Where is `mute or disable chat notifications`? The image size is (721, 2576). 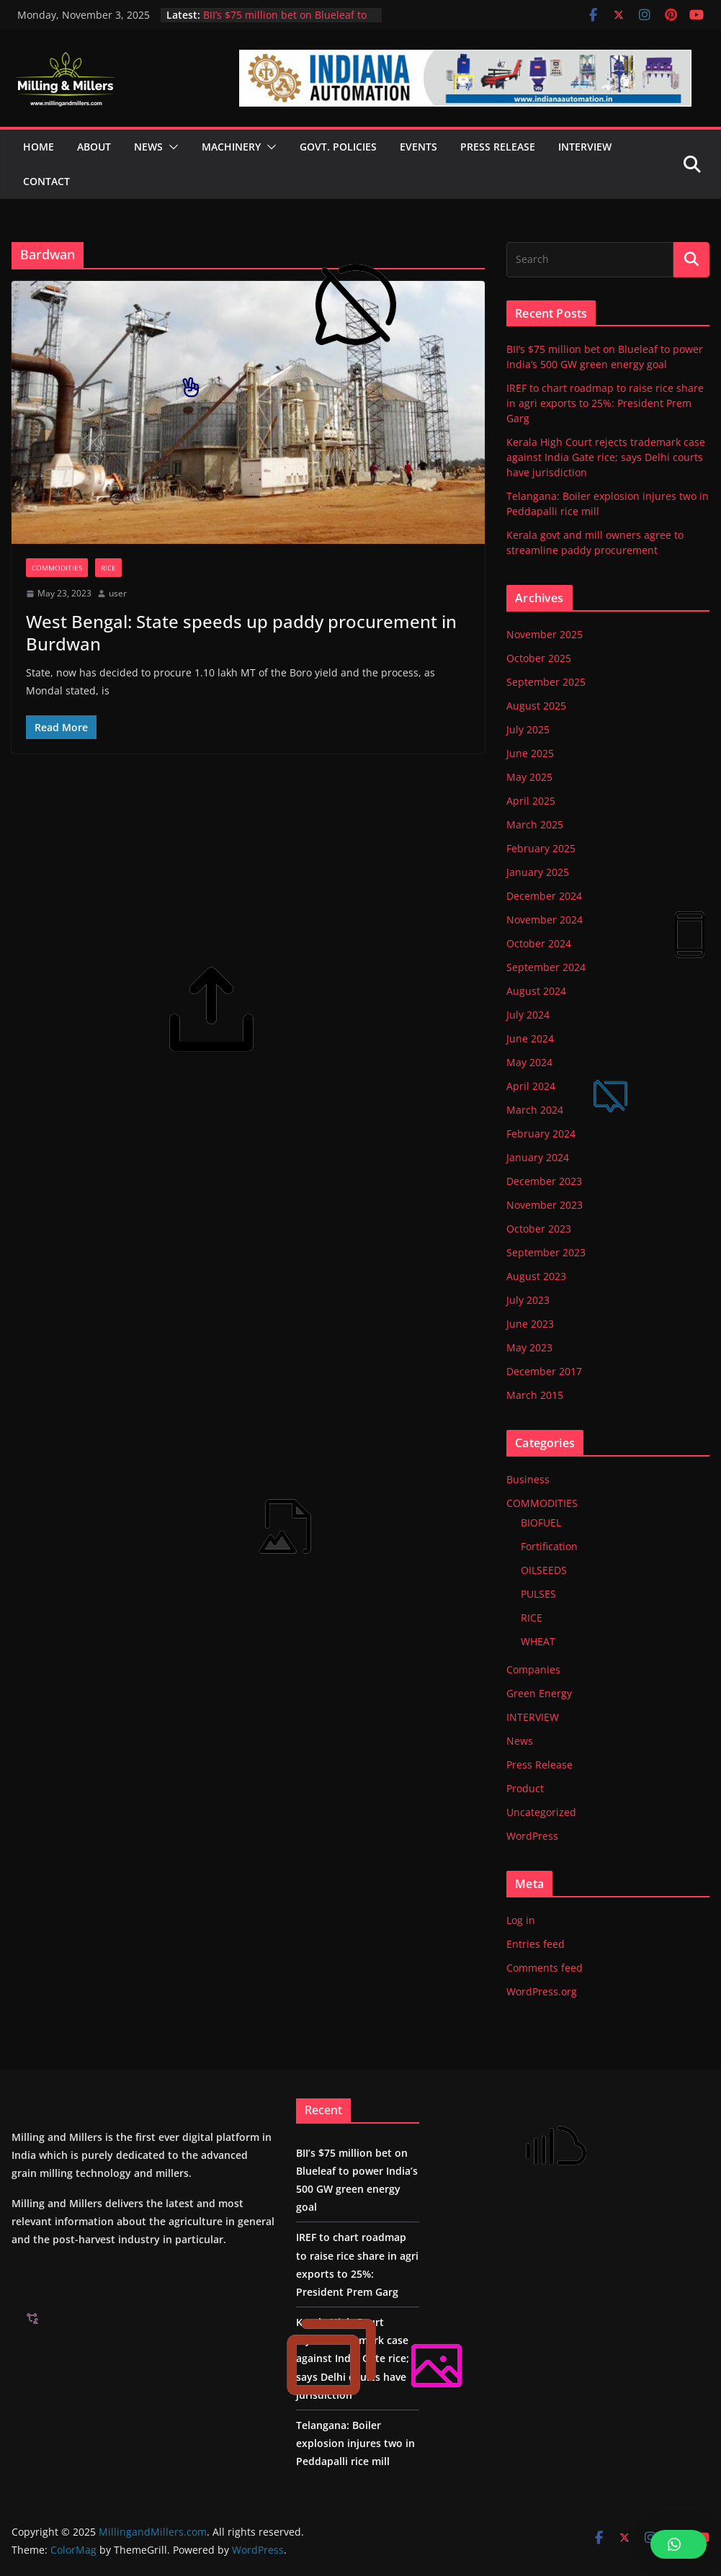
mute or disable chat notifications is located at coordinates (610, 1095).